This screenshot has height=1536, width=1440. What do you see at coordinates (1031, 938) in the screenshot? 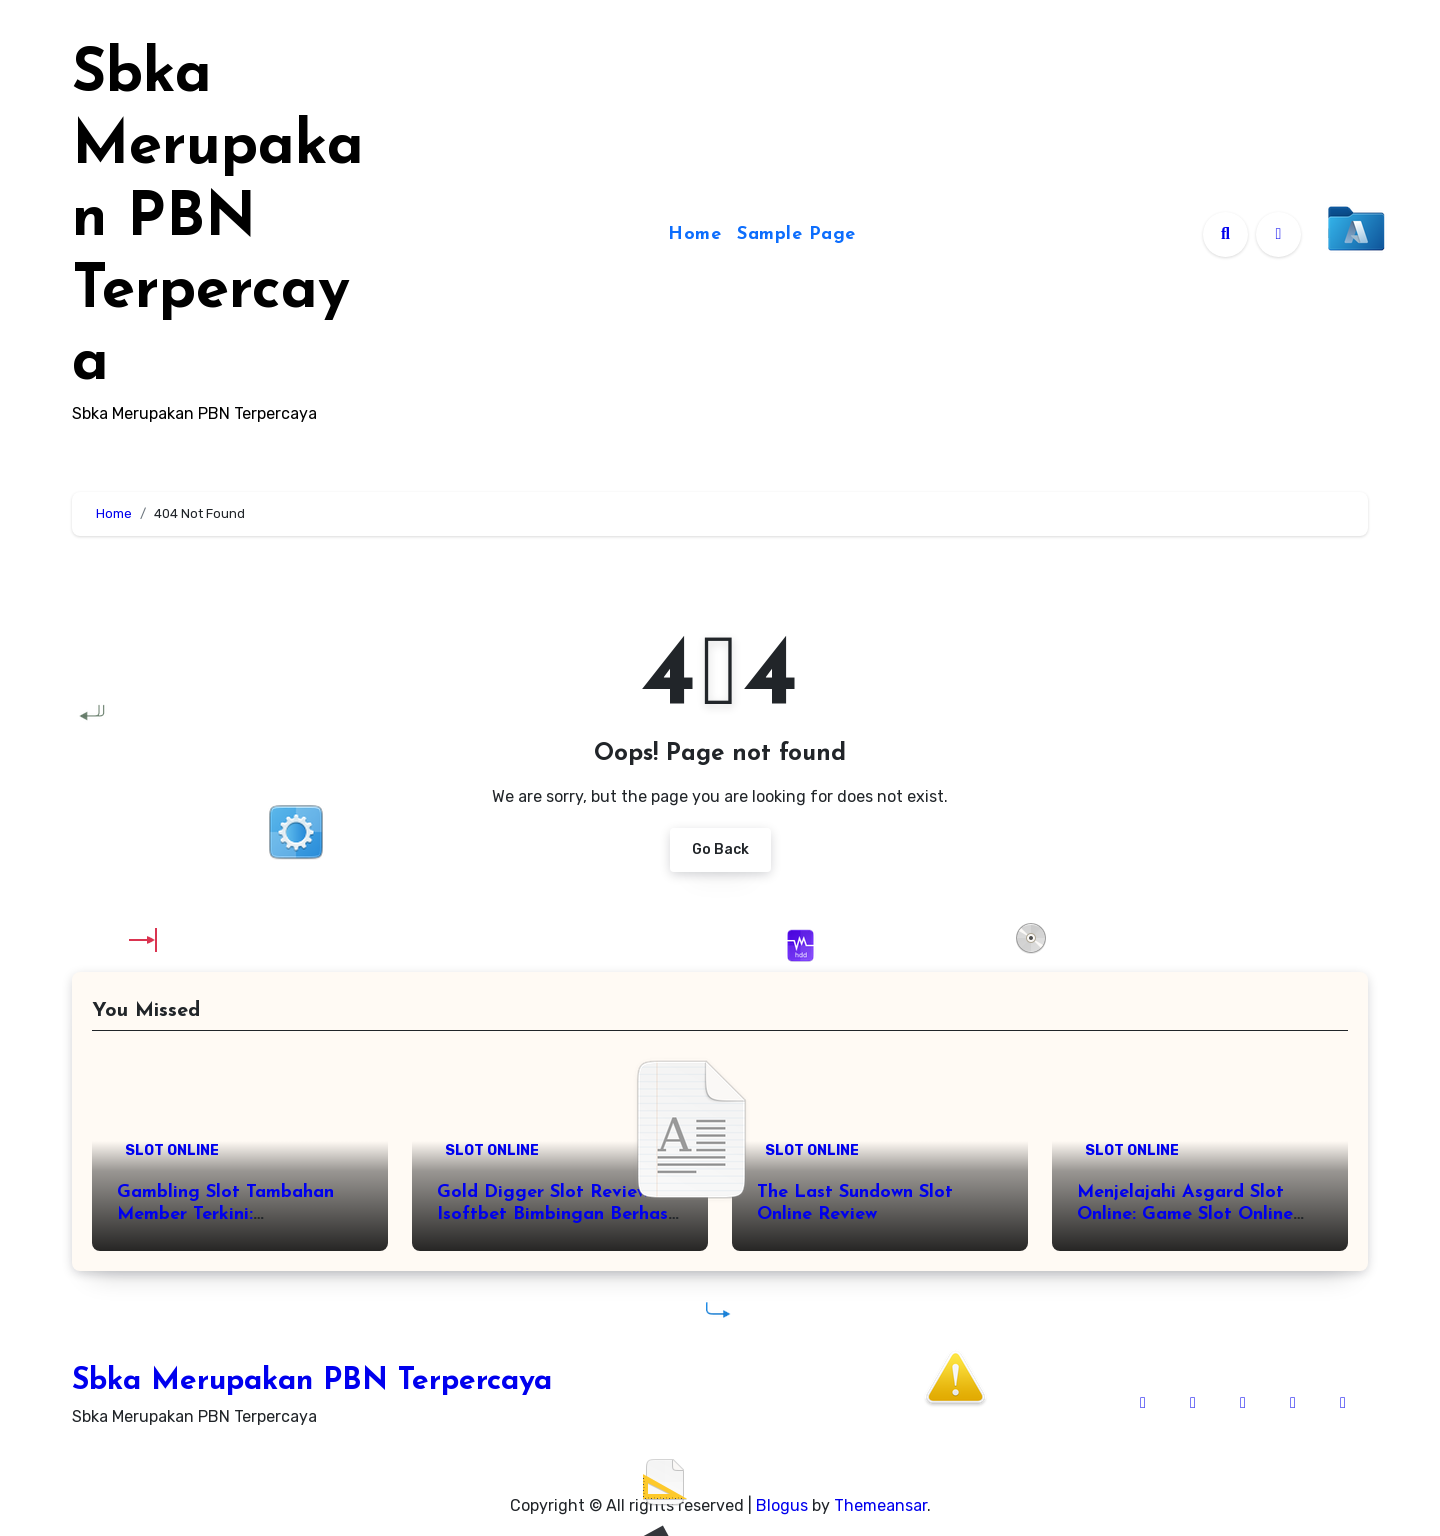
I see `indicates a DVD-RAM disc or optical media device` at bounding box center [1031, 938].